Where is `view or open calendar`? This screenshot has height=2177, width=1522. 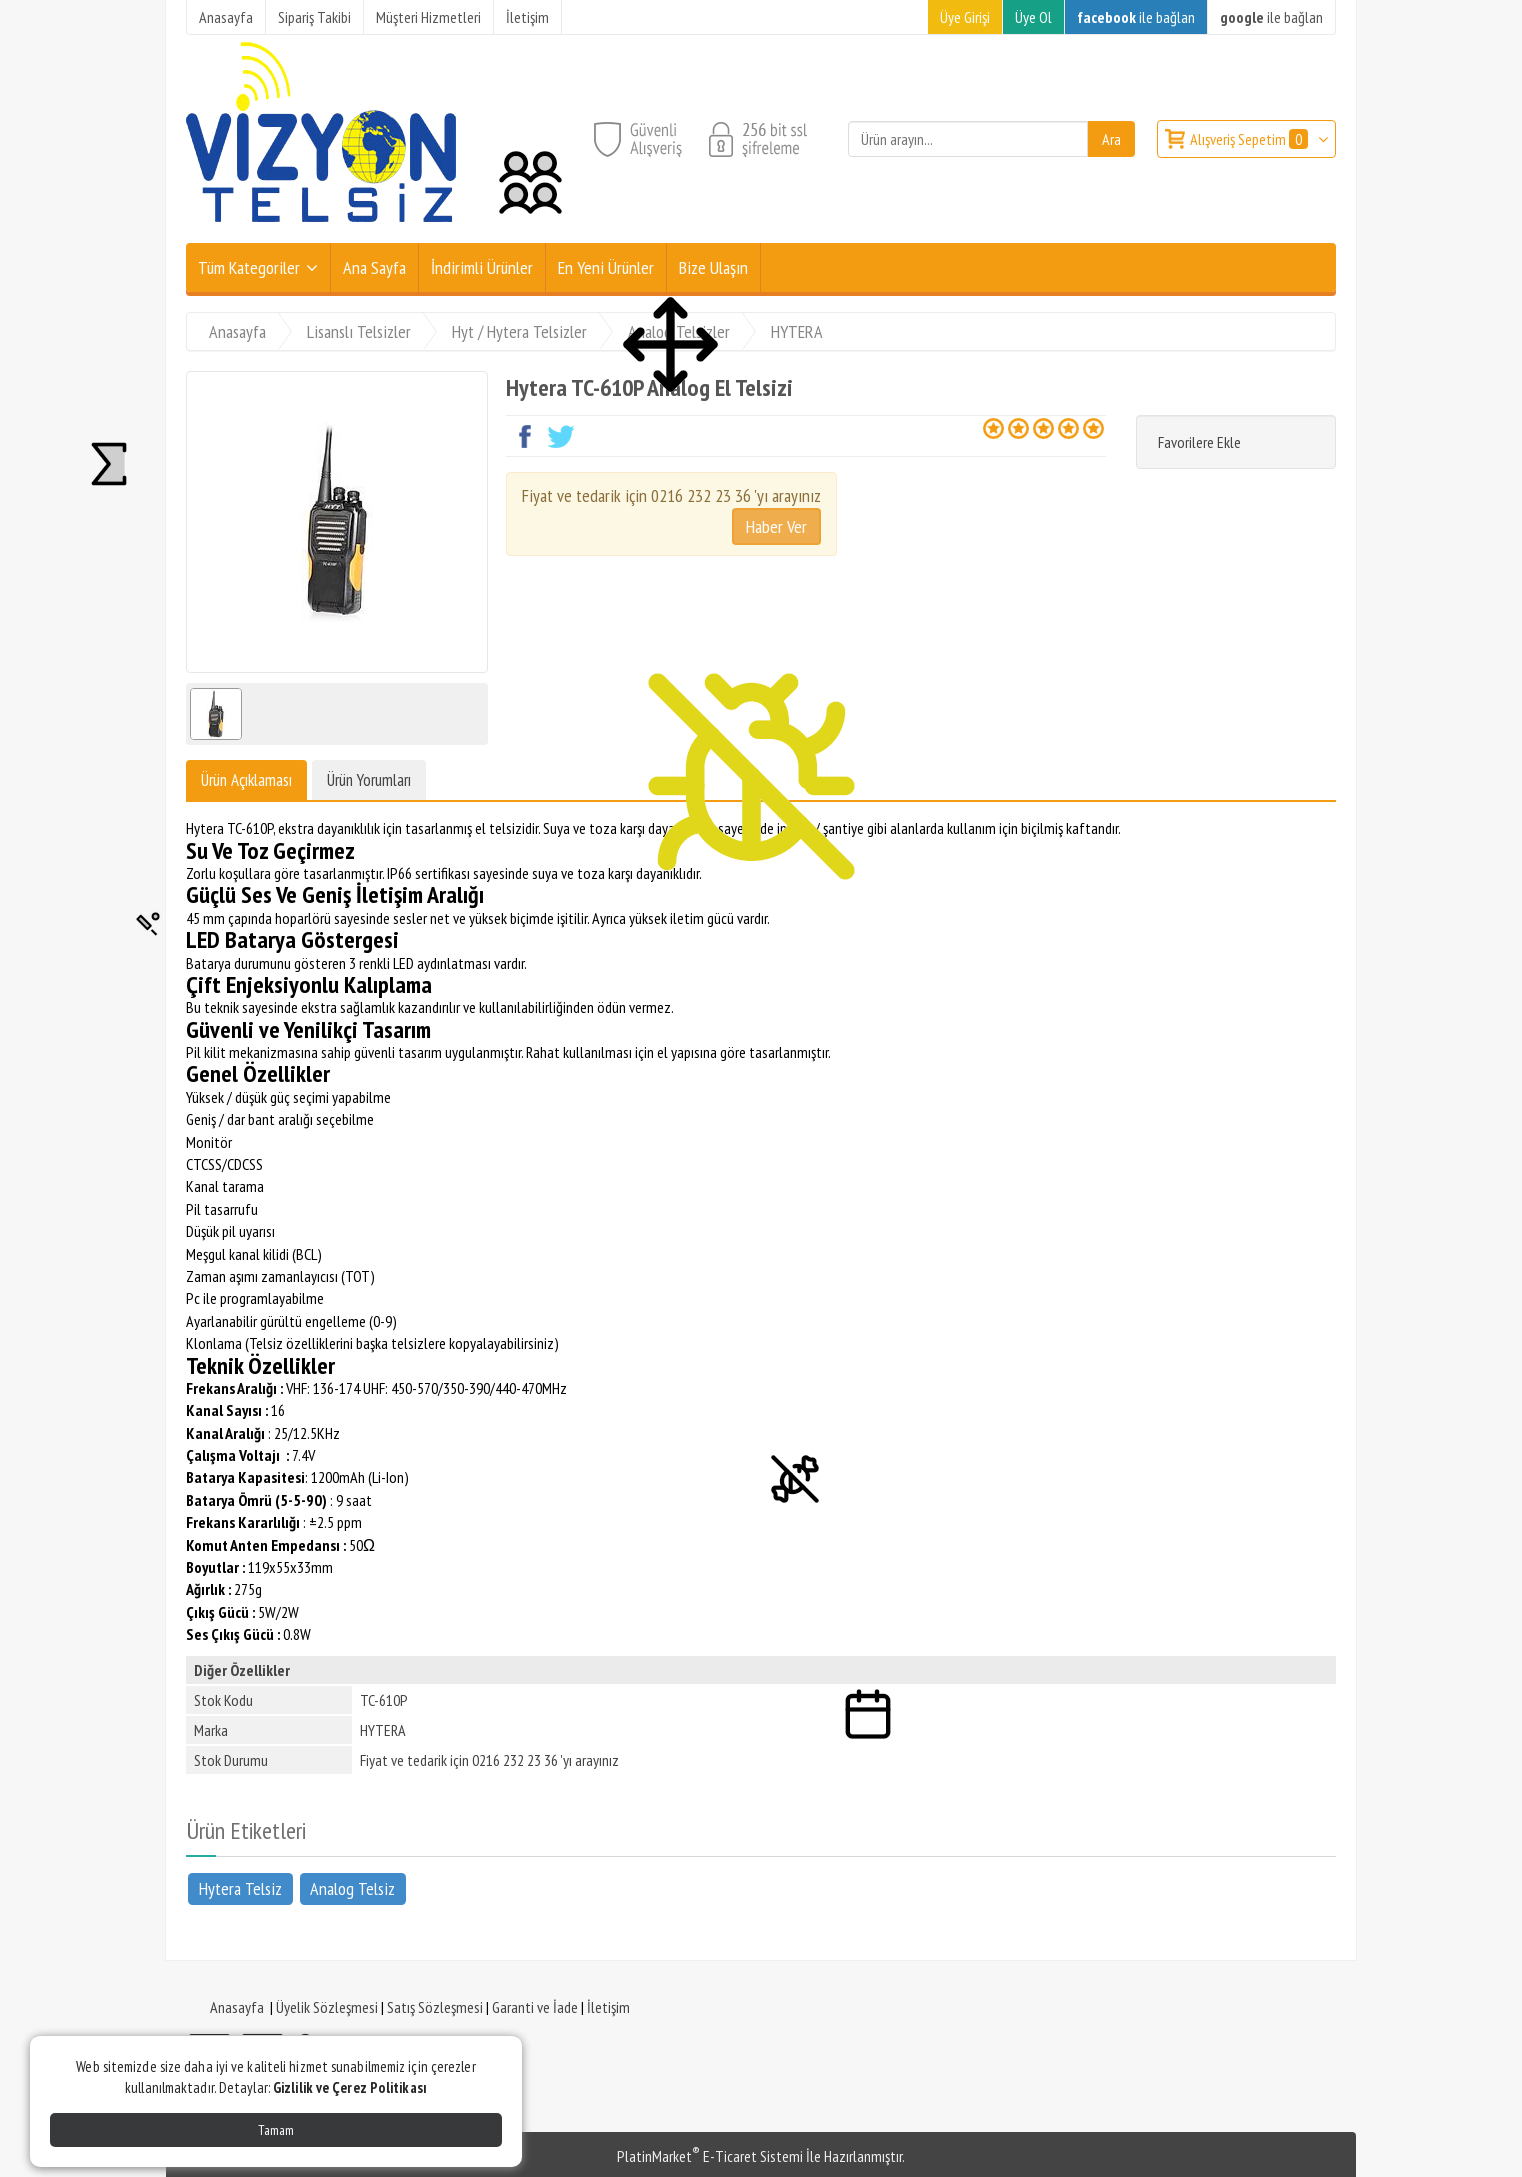 view or open calendar is located at coordinates (868, 1714).